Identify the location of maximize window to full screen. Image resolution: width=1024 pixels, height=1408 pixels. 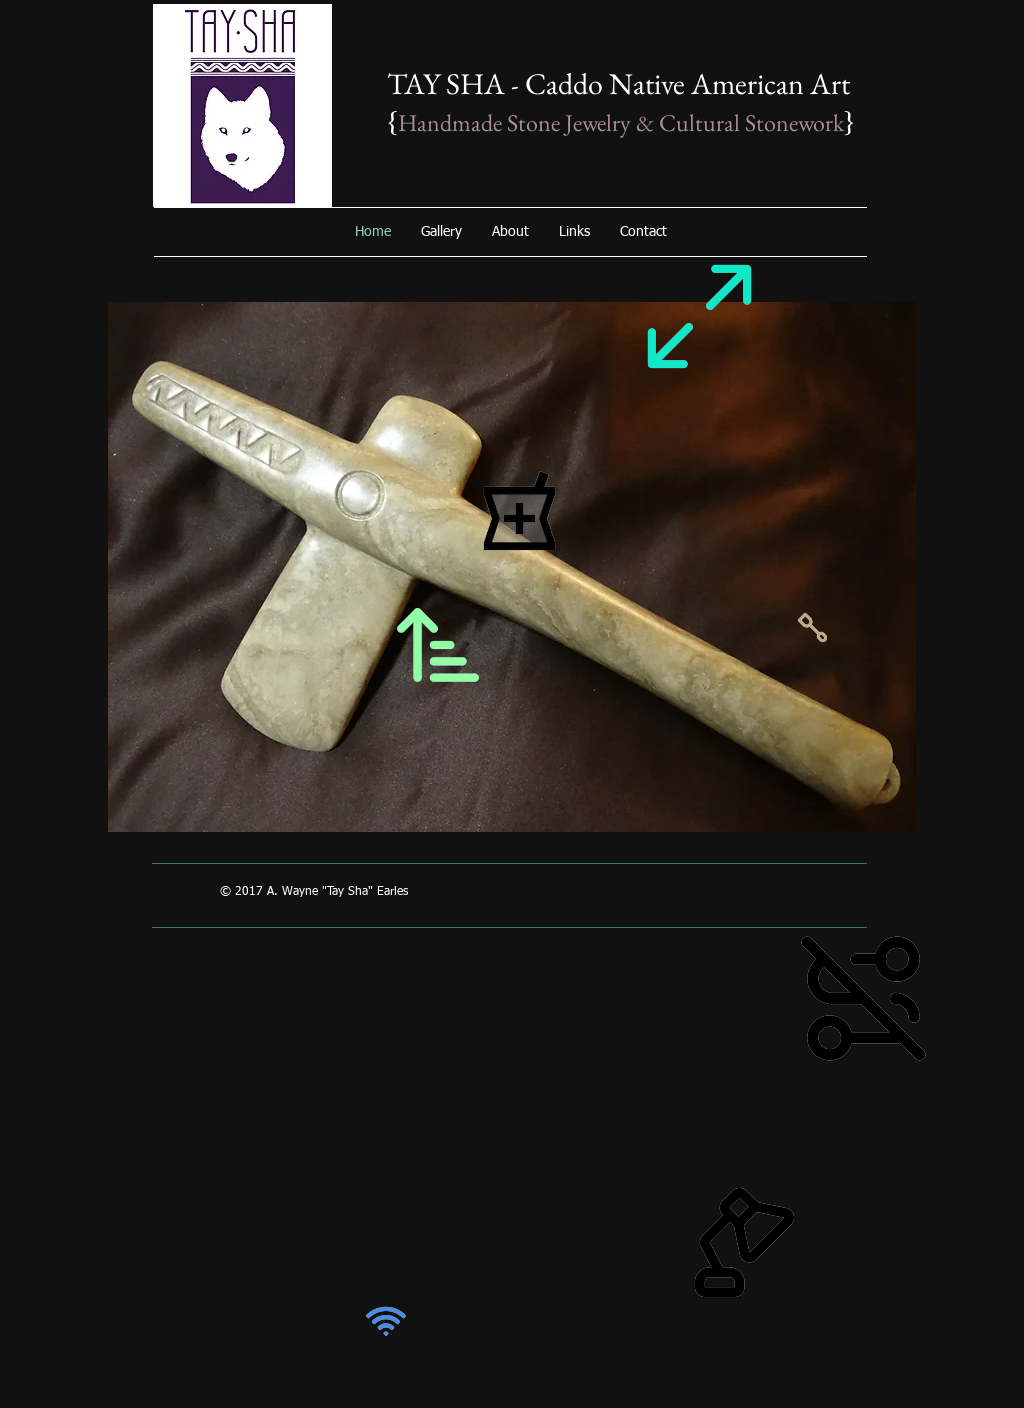
(699, 316).